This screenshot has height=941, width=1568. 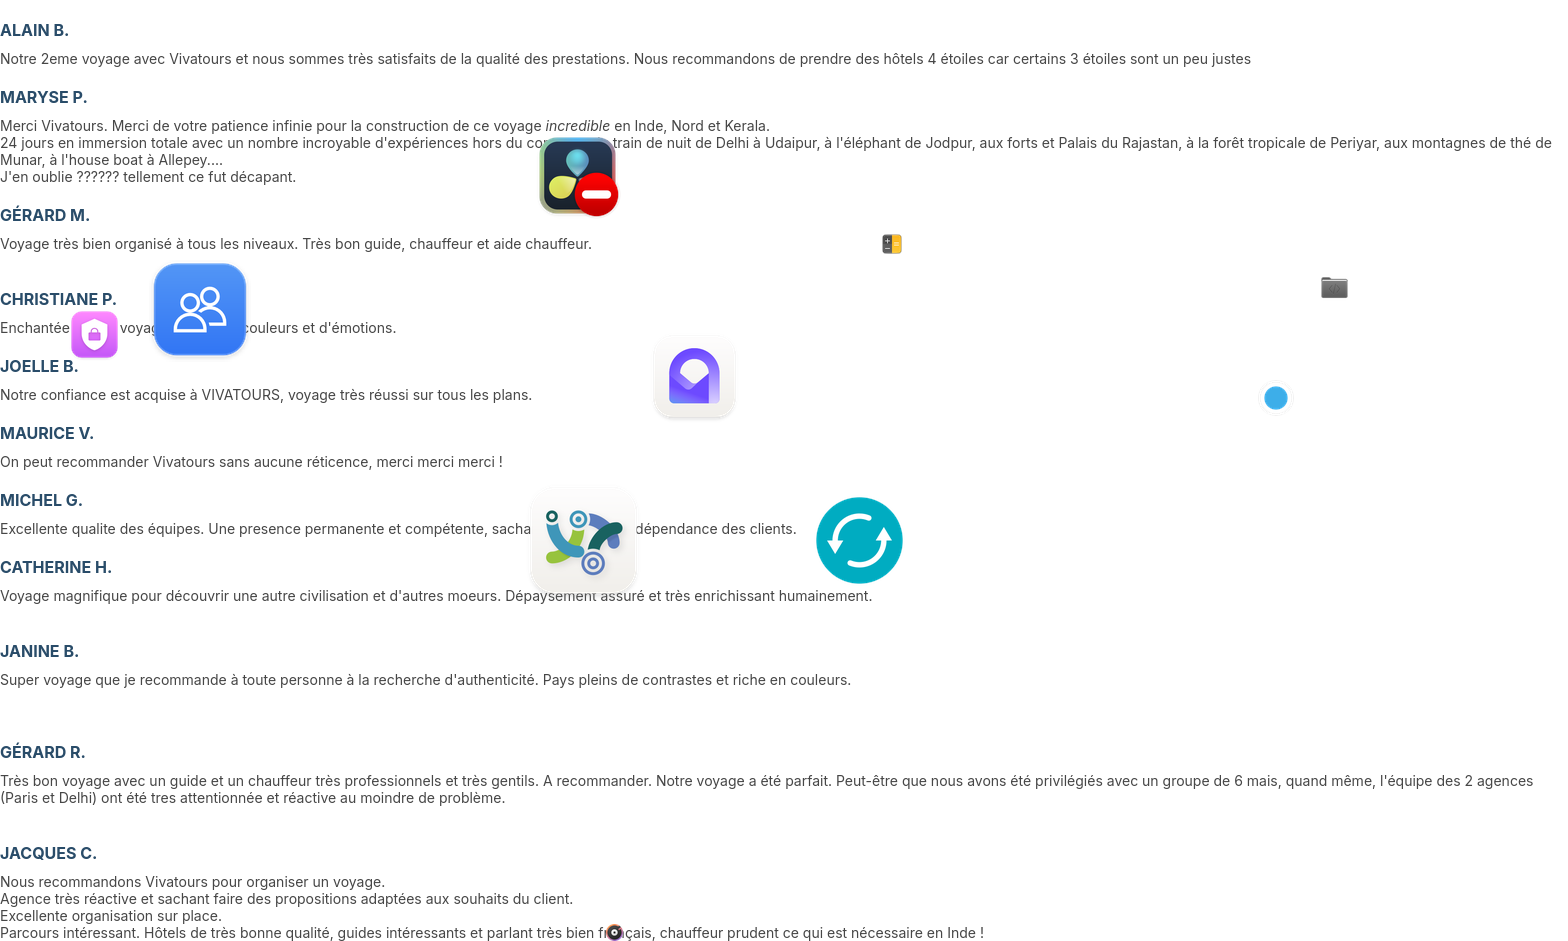 I want to click on manage user accounts and profiles, so click(x=200, y=311).